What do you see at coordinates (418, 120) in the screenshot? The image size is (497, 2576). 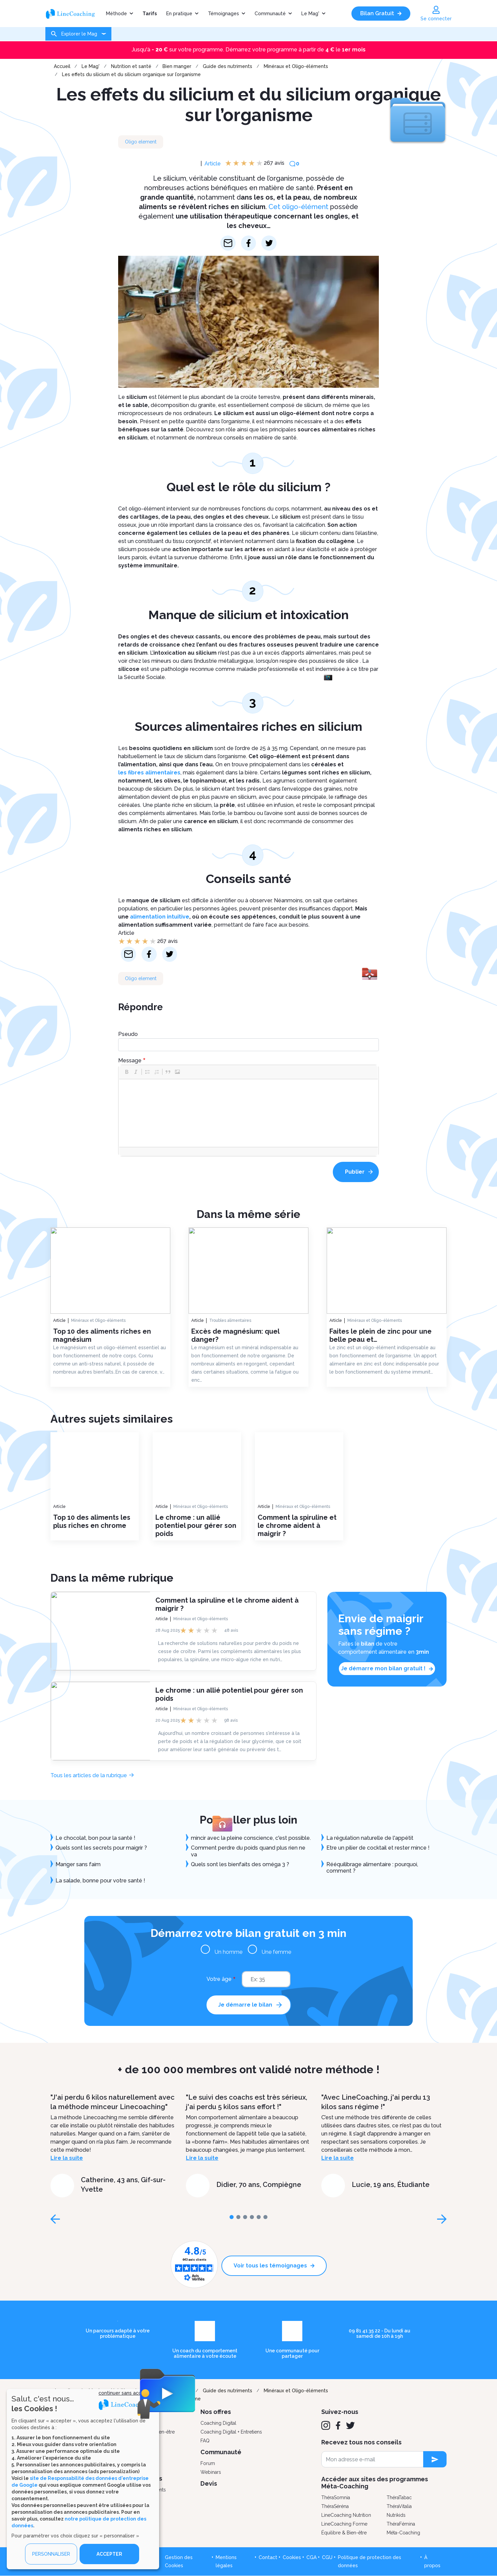 I see `access network-attached storage folder` at bounding box center [418, 120].